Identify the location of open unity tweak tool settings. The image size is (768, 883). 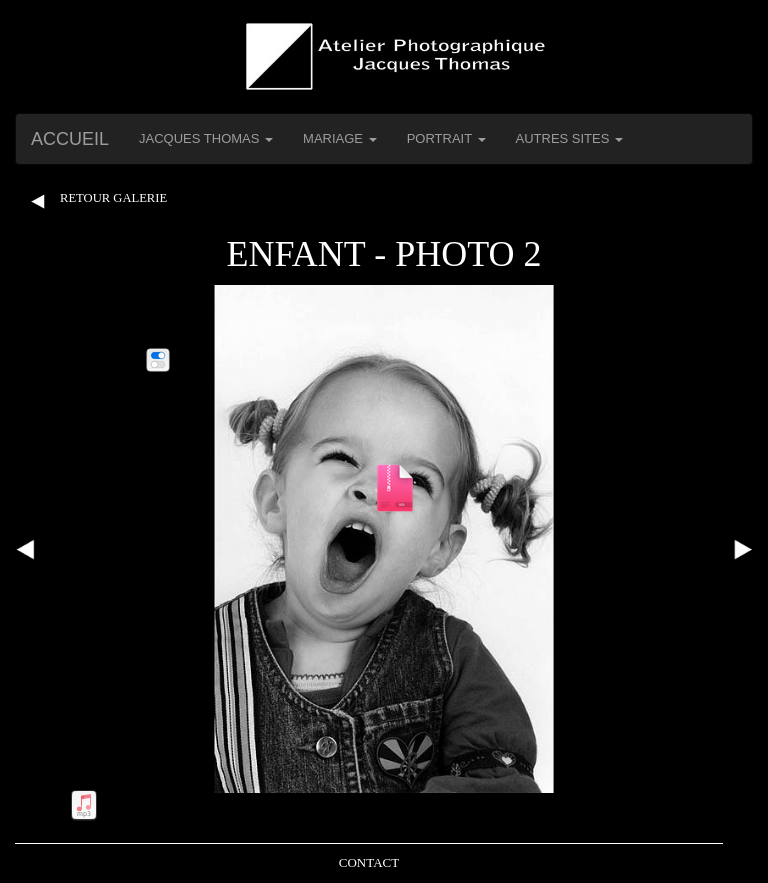
(158, 360).